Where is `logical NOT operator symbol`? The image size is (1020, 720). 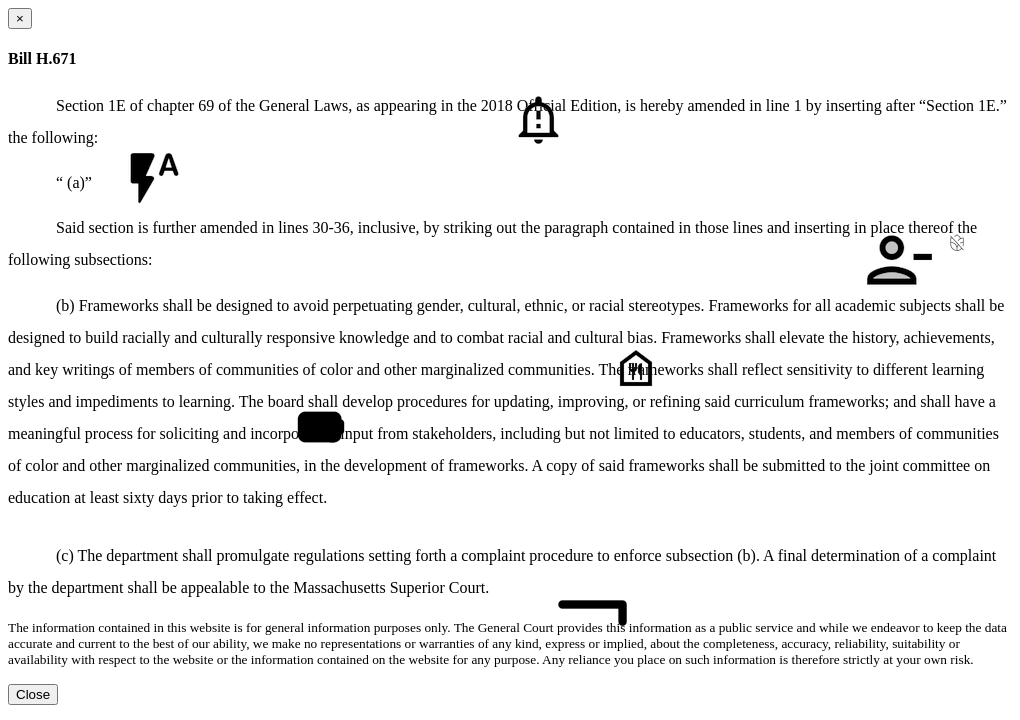
logical NOT operator symbol is located at coordinates (592, 604).